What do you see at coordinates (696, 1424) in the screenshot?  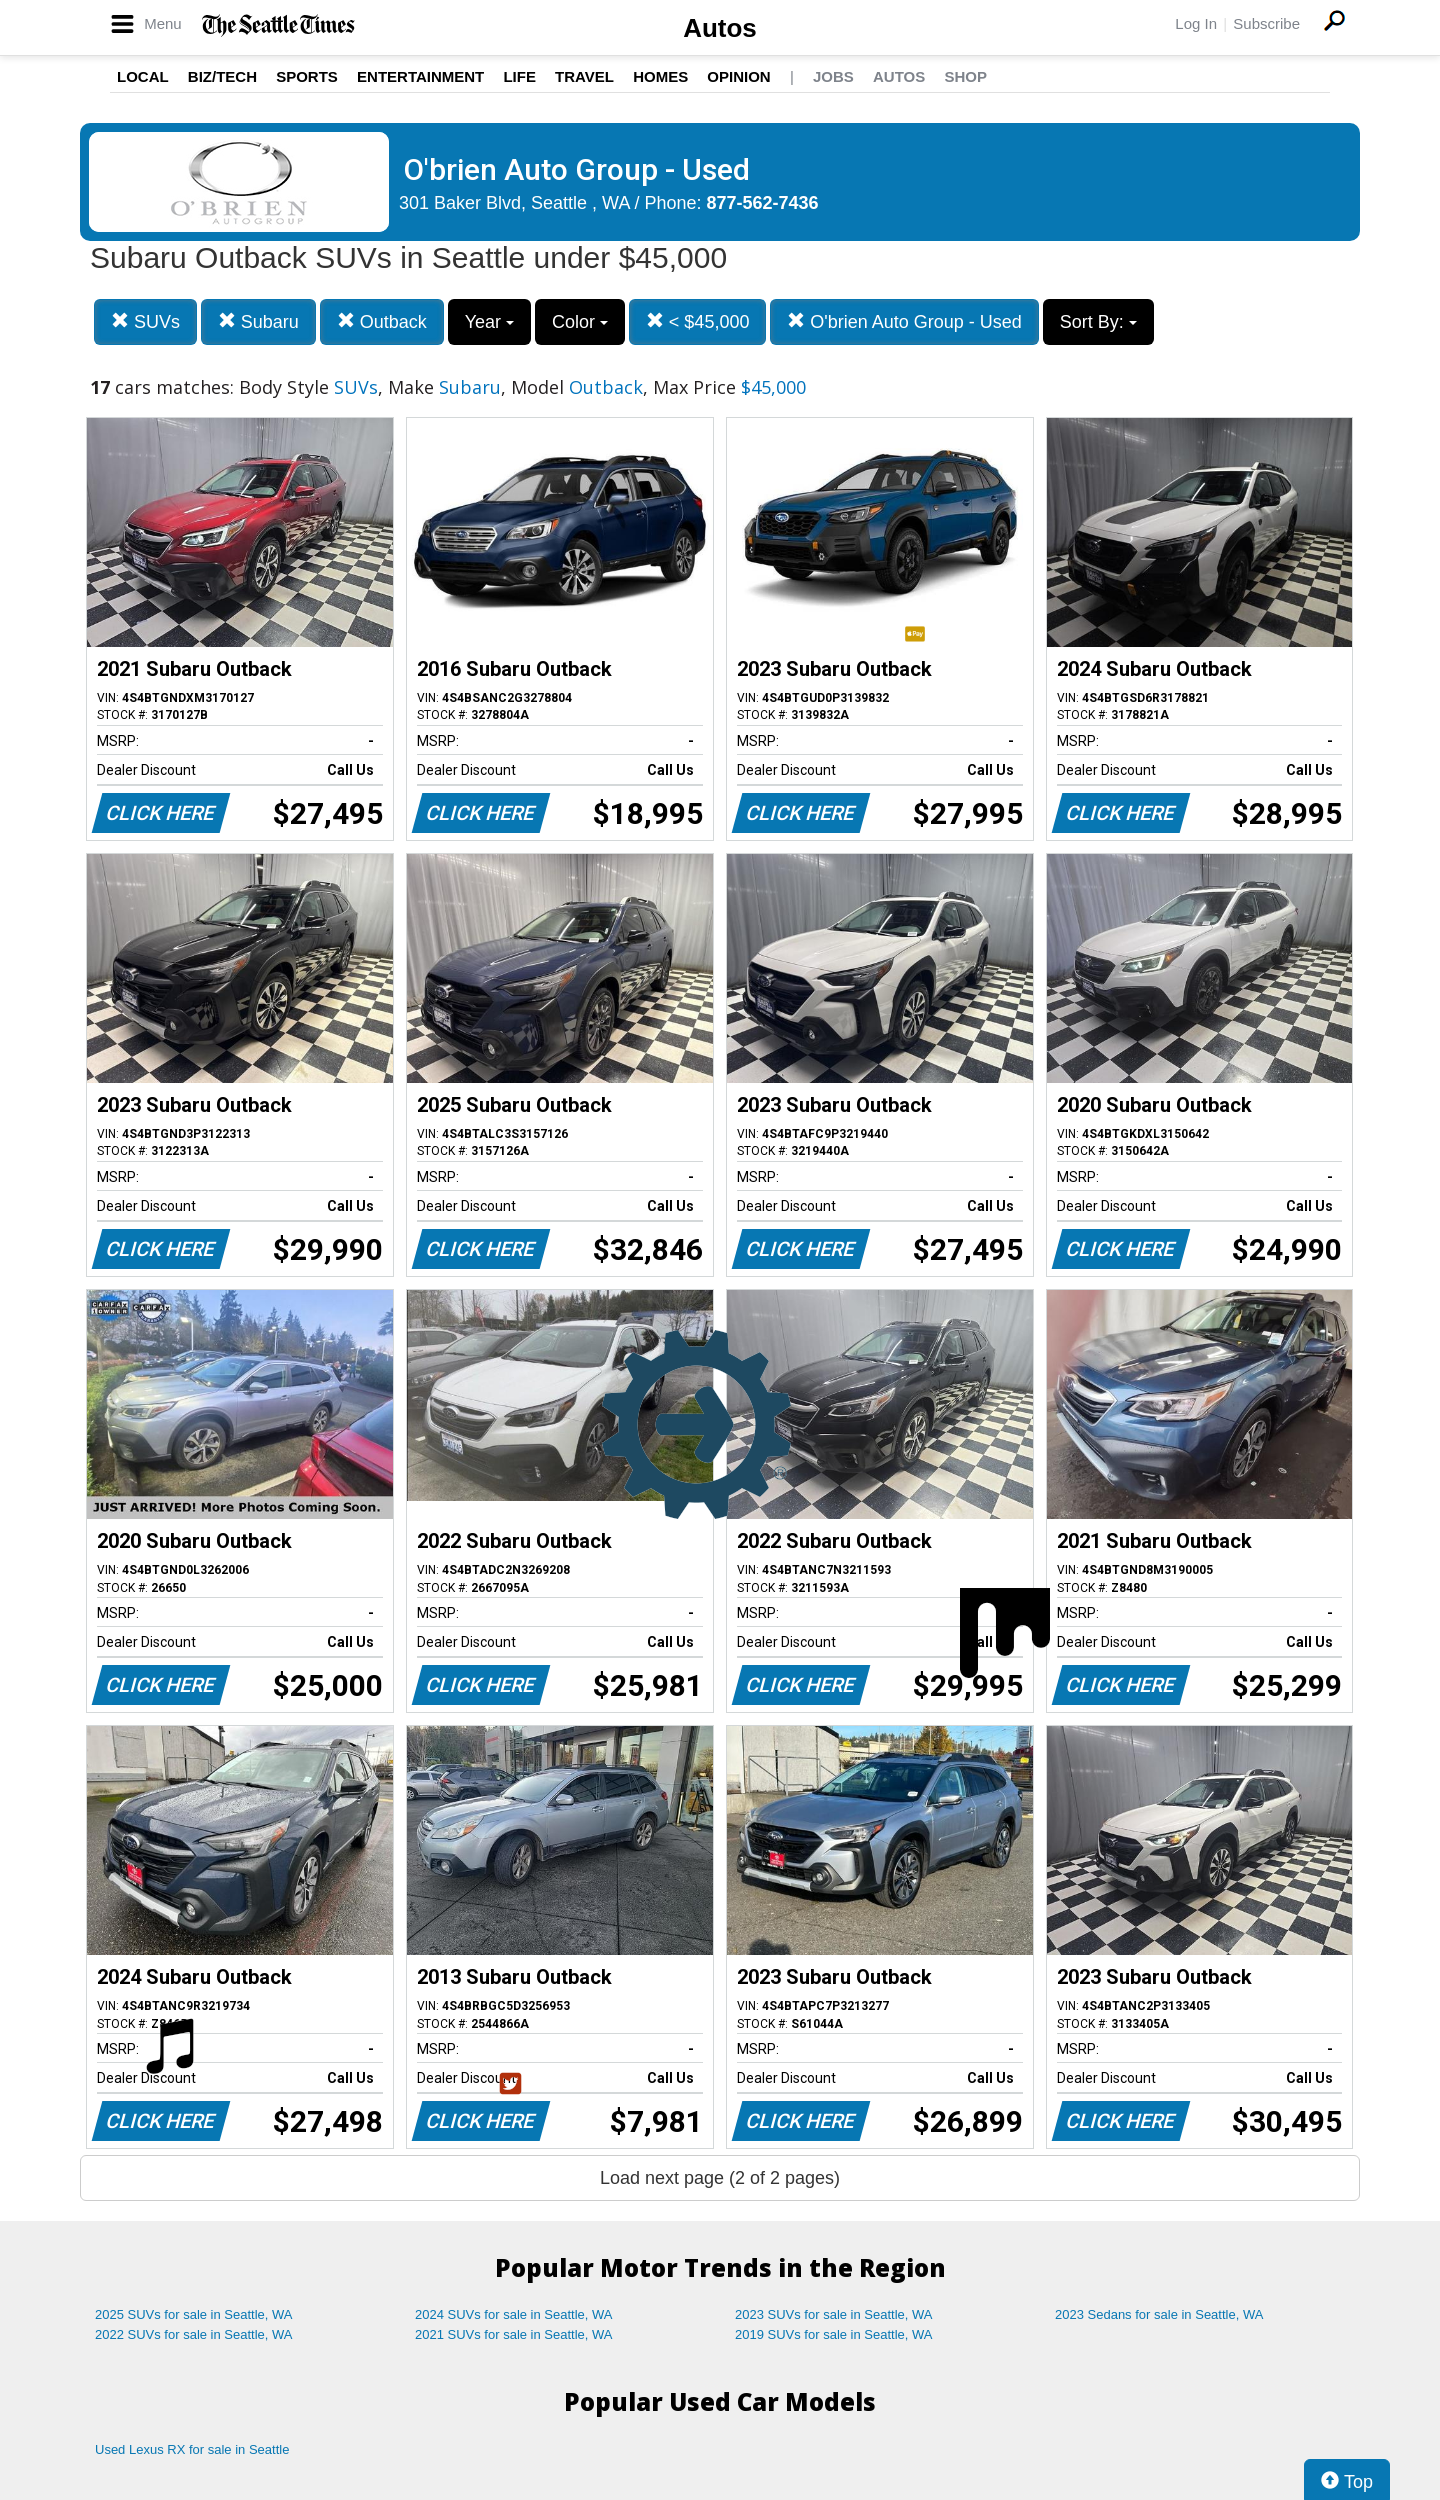 I see `inductive automation company logo` at bounding box center [696, 1424].